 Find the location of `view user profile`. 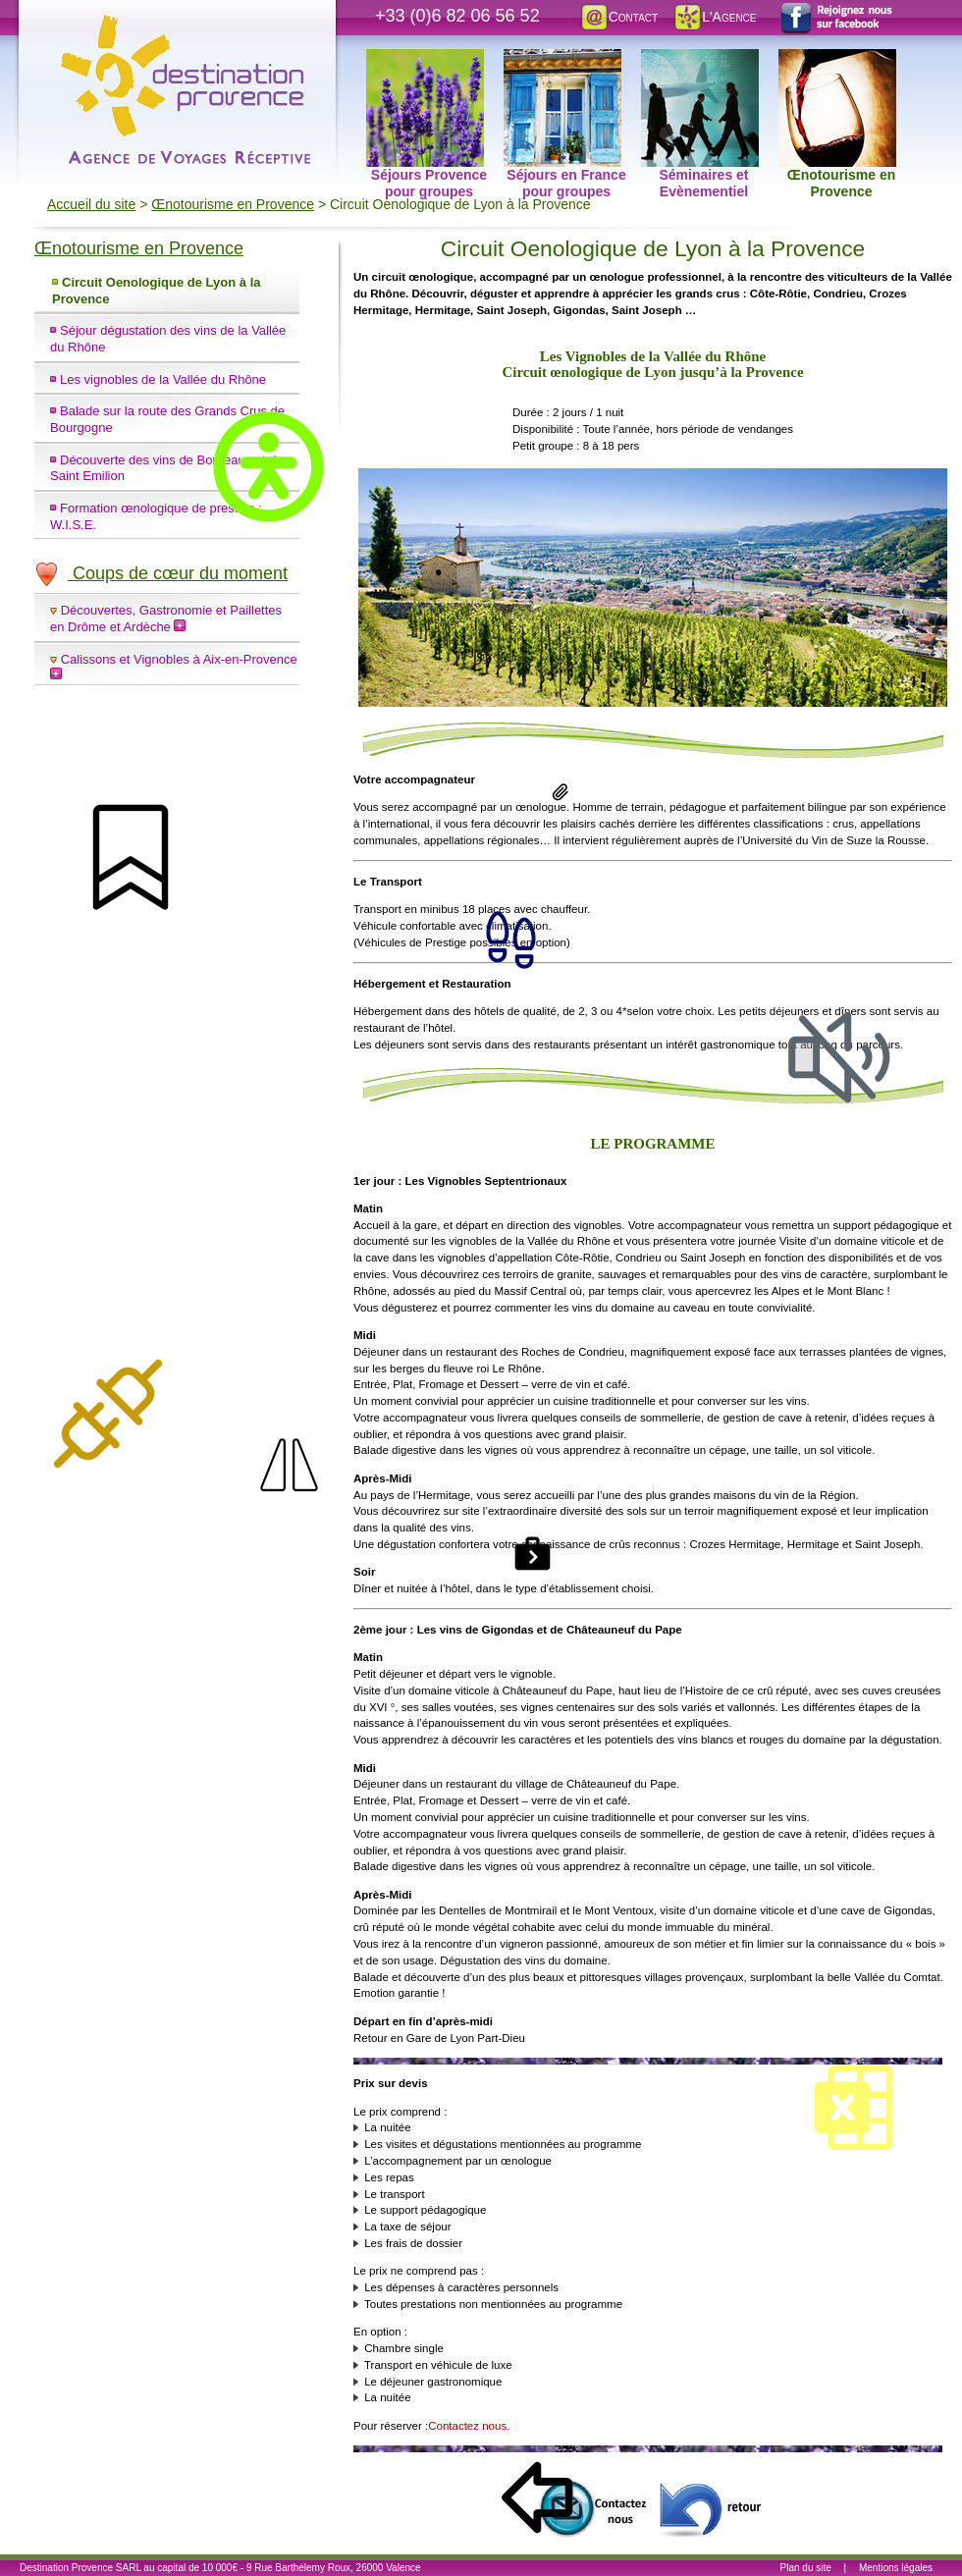

view user profile is located at coordinates (268, 466).